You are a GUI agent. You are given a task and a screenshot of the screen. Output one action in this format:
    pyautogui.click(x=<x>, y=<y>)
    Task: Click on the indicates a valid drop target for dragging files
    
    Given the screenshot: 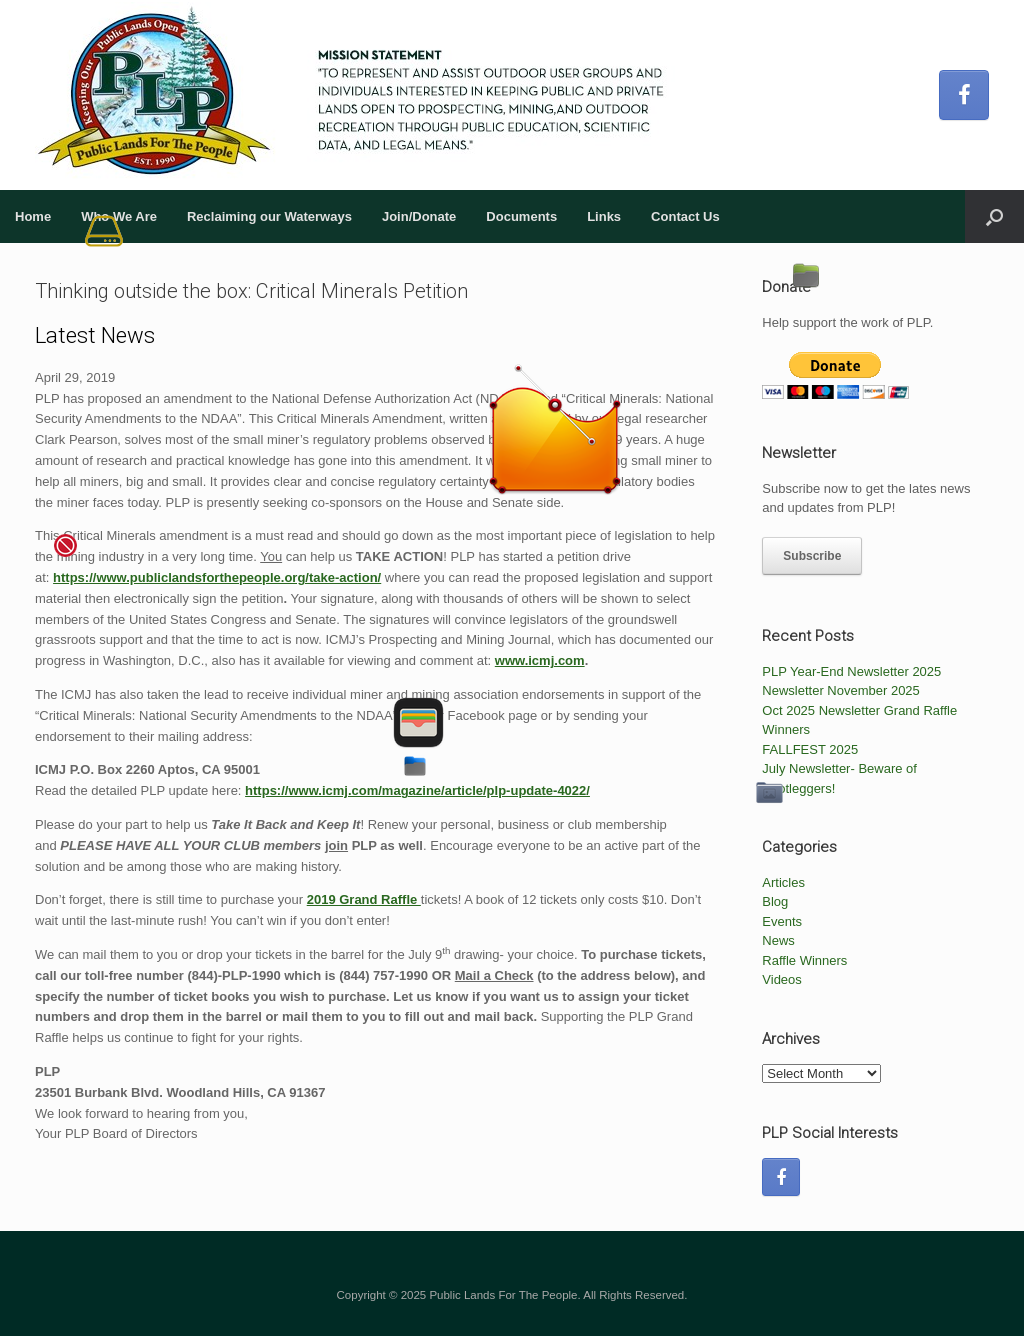 What is the action you would take?
    pyautogui.click(x=806, y=275)
    